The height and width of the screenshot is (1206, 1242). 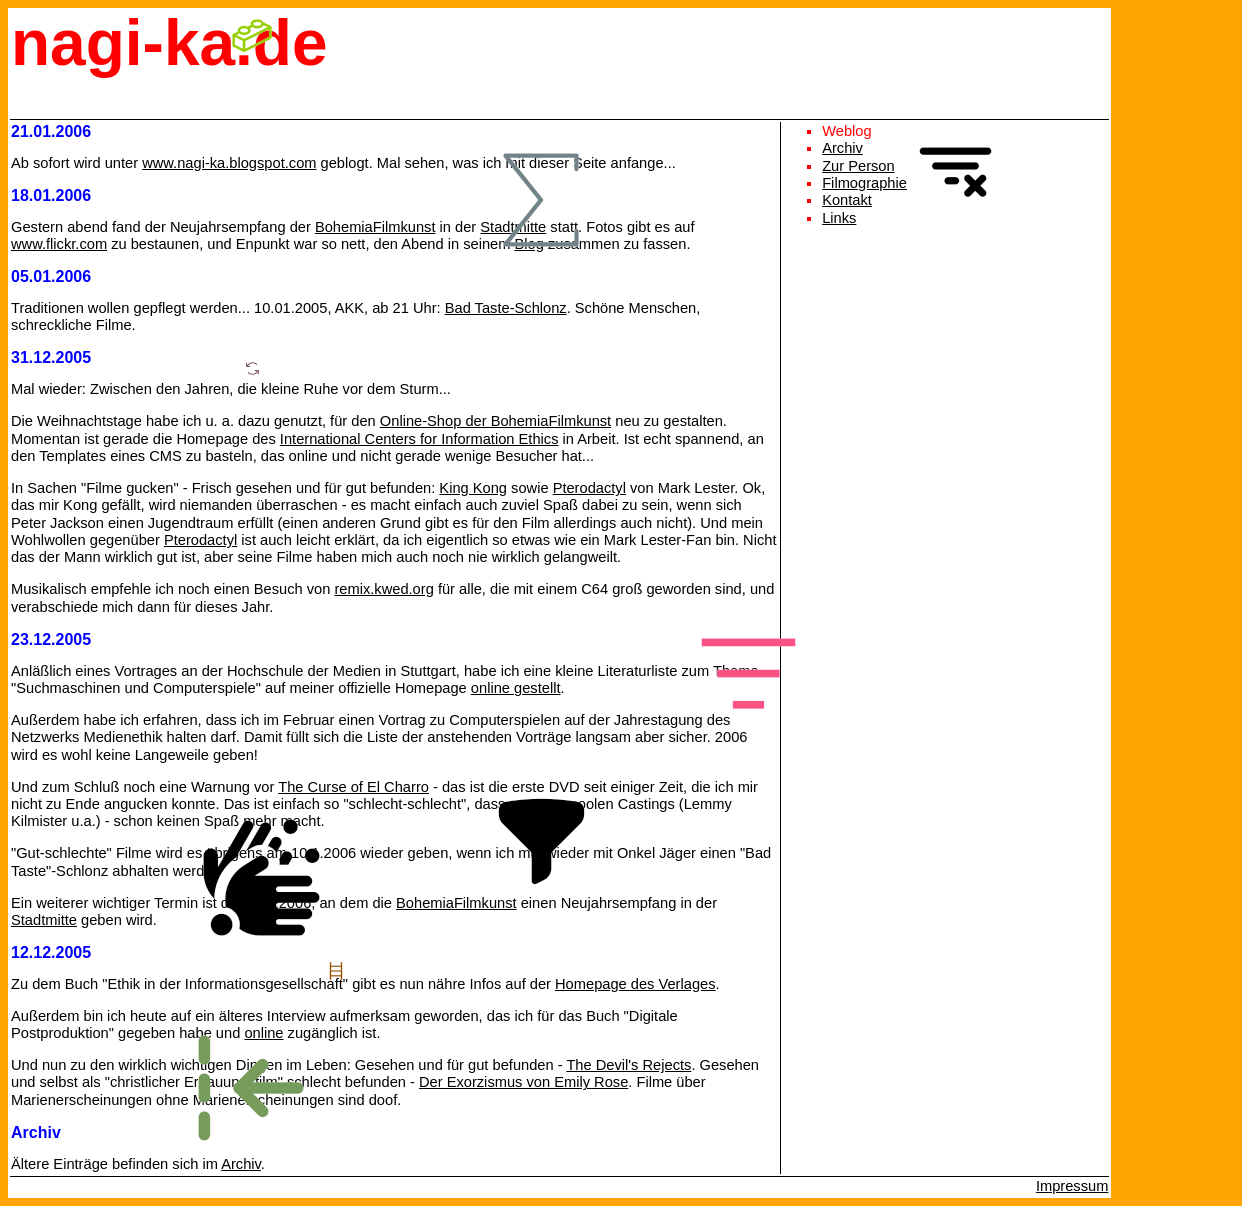 I want to click on wash your hands reminder, so click(x=261, y=877).